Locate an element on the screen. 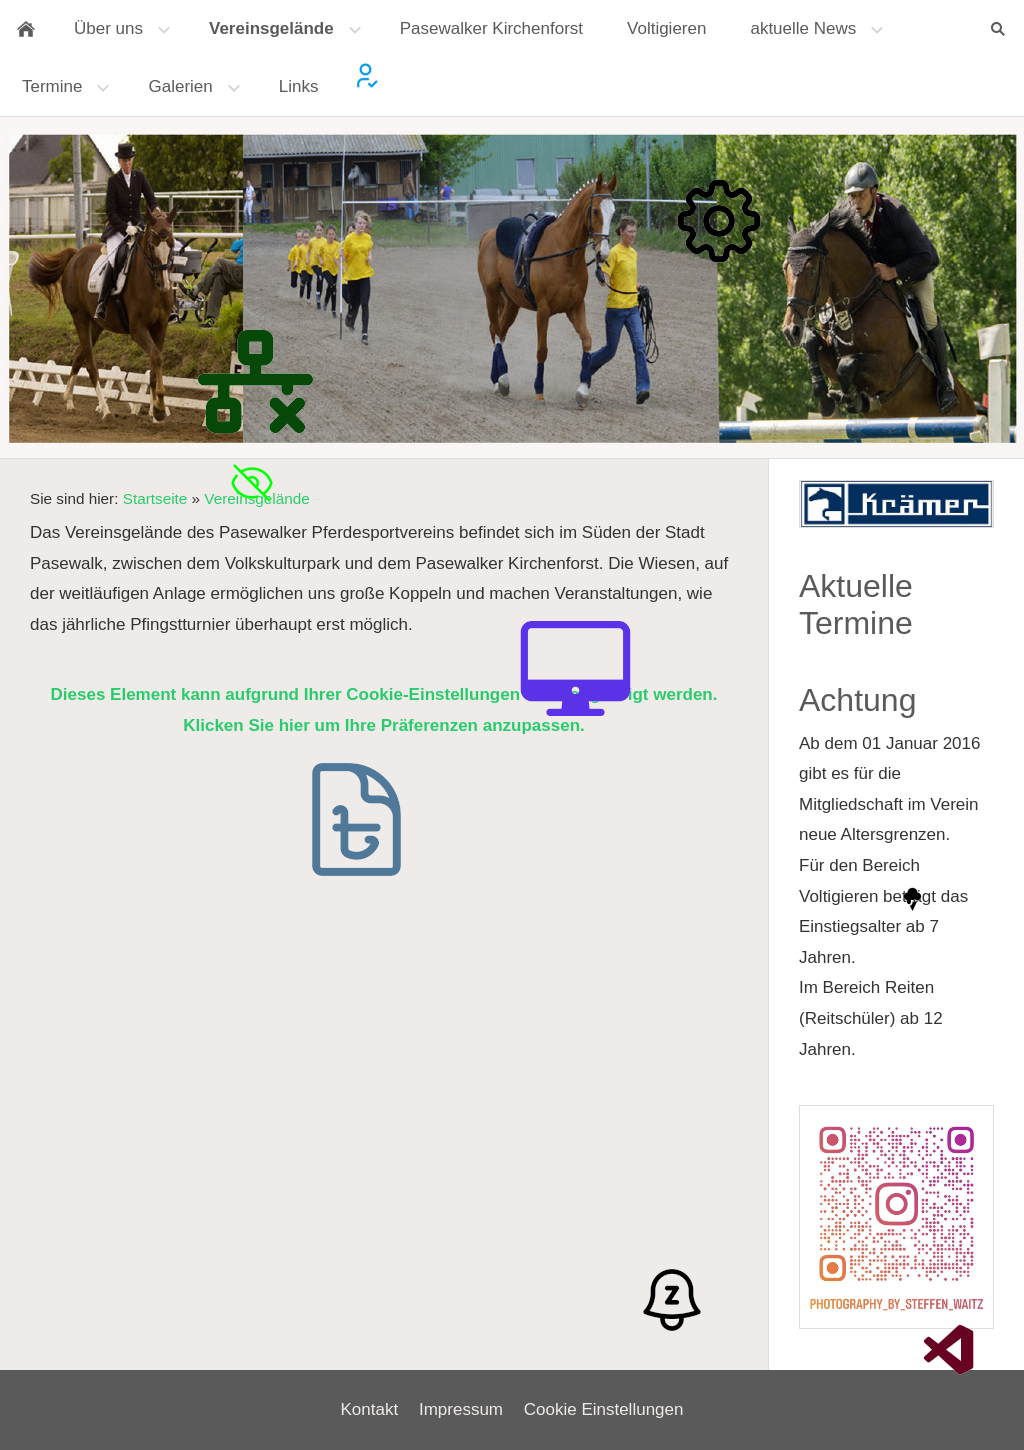 This screenshot has width=1024, height=1450. network connection error or failure is located at coordinates (255, 383).